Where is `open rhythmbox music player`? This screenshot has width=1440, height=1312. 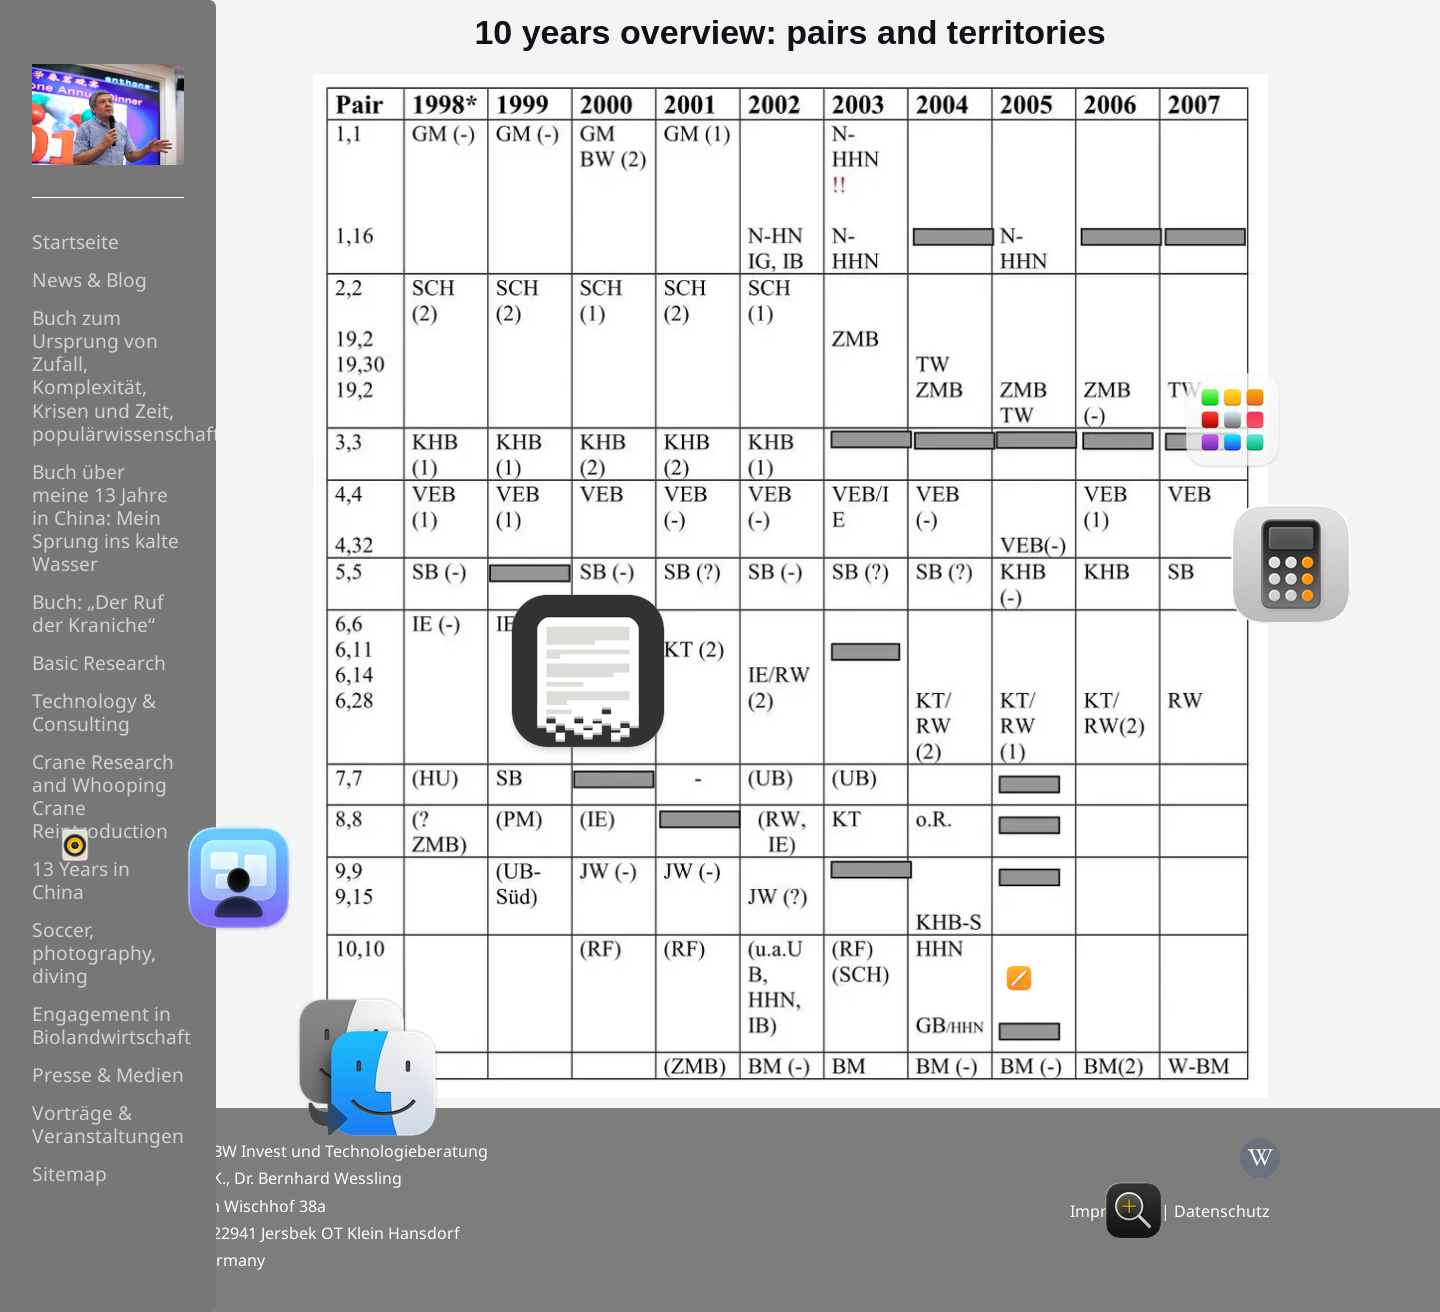 open rhythmbox music player is located at coordinates (75, 845).